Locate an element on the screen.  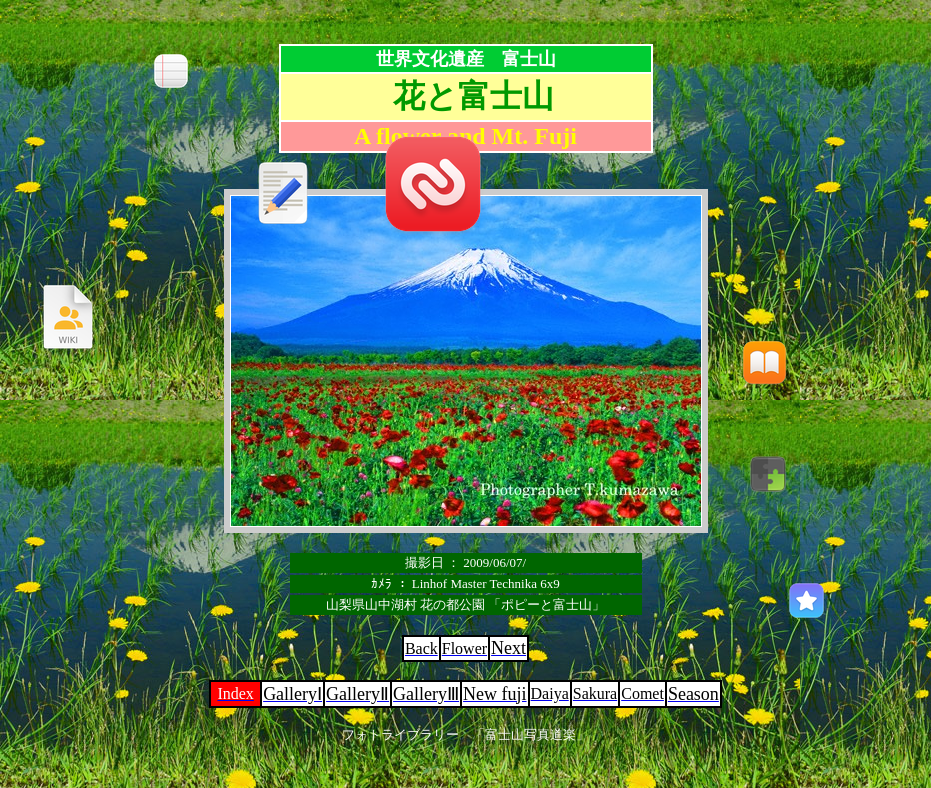
open gedit text editor is located at coordinates (283, 193).